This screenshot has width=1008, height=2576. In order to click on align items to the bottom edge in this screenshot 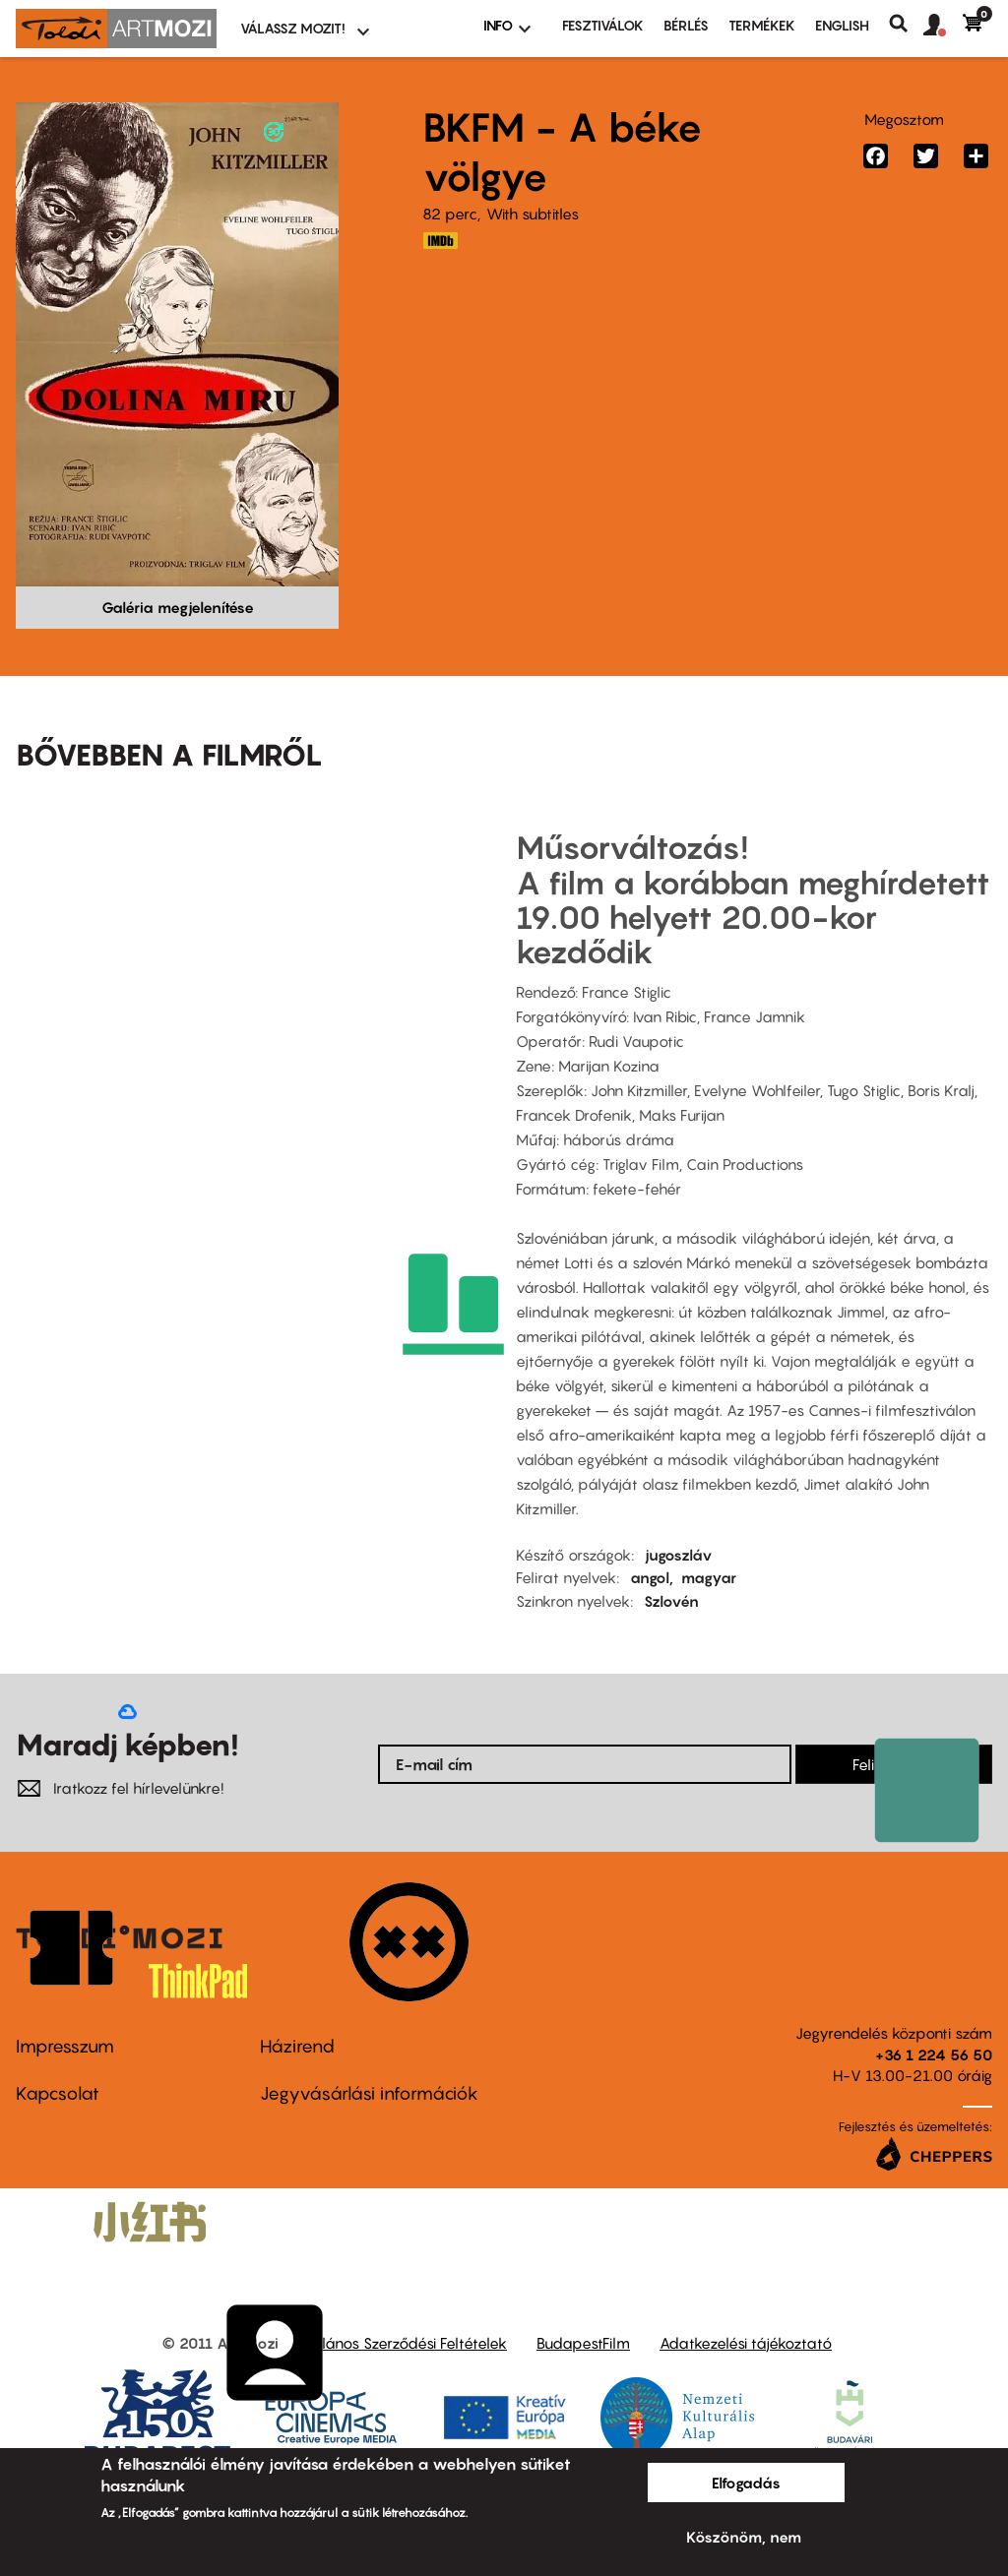, I will do `click(453, 1304)`.